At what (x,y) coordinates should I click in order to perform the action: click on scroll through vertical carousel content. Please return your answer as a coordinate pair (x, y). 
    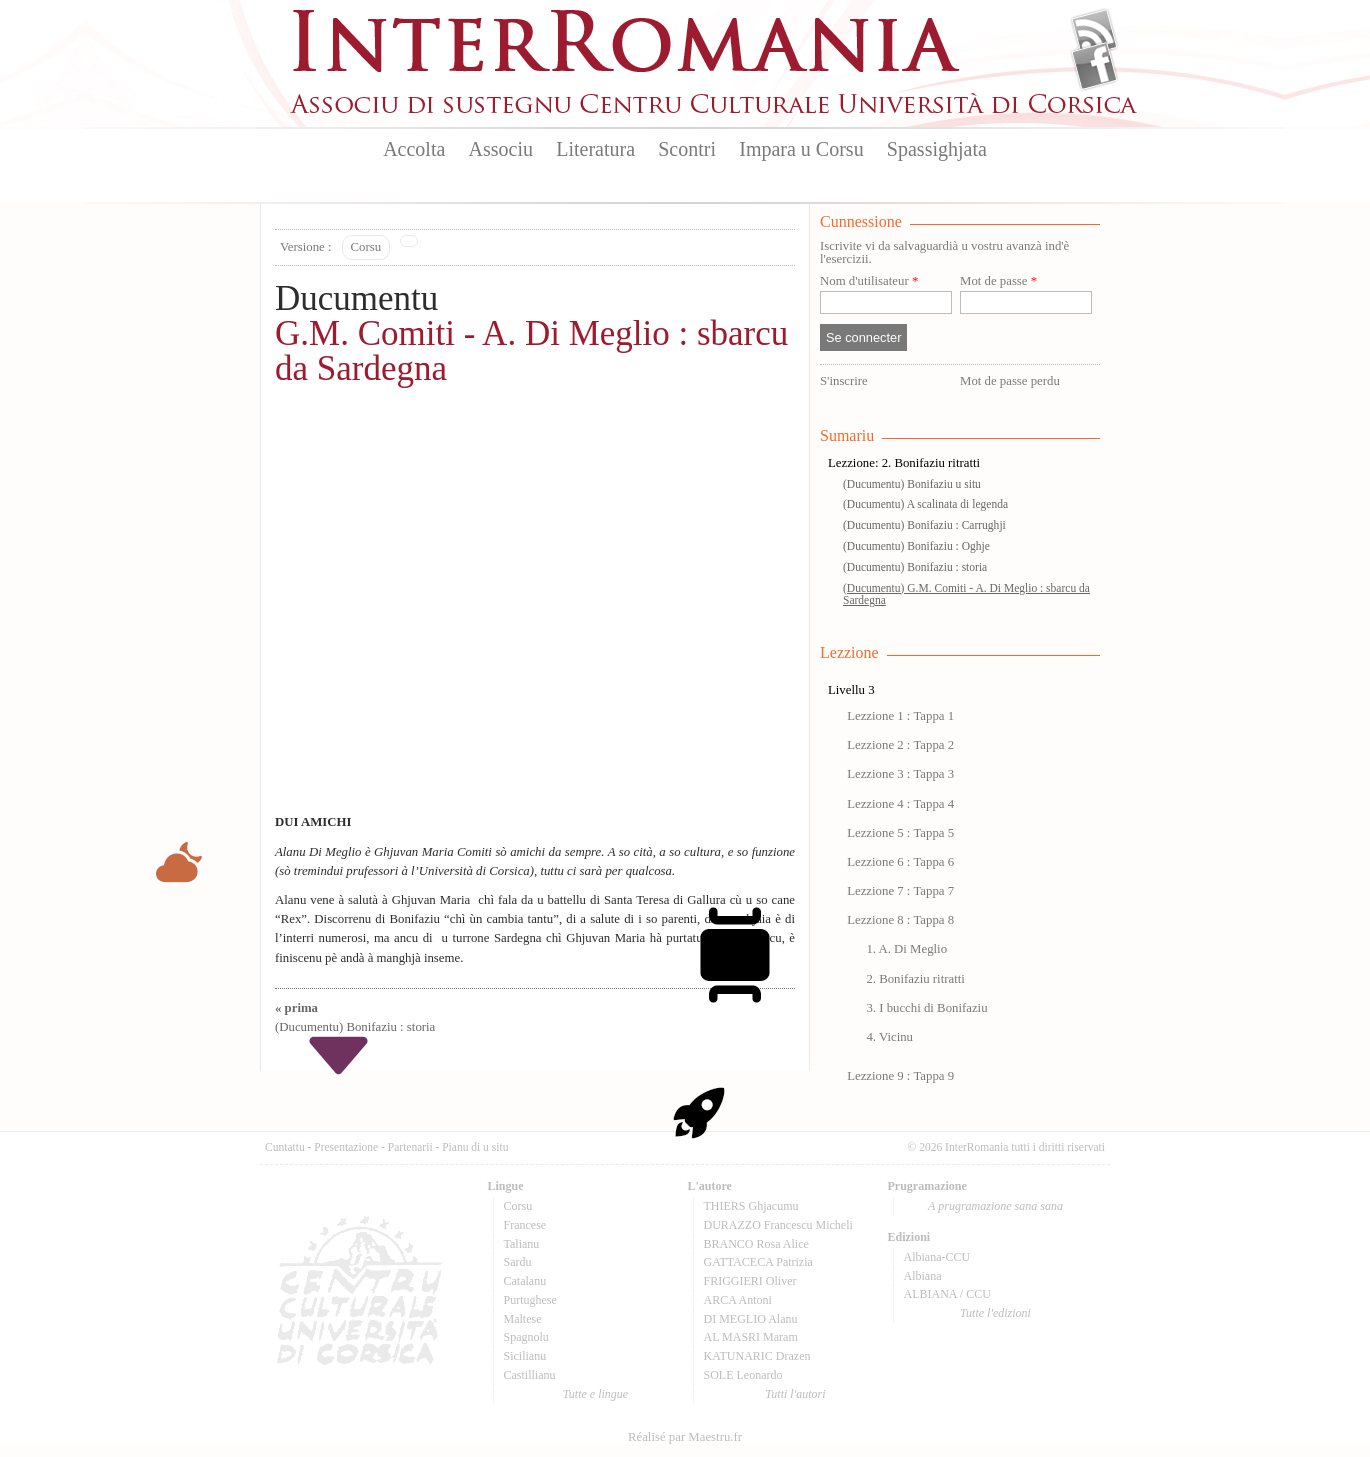
    Looking at the image, I should click on (735, 955).